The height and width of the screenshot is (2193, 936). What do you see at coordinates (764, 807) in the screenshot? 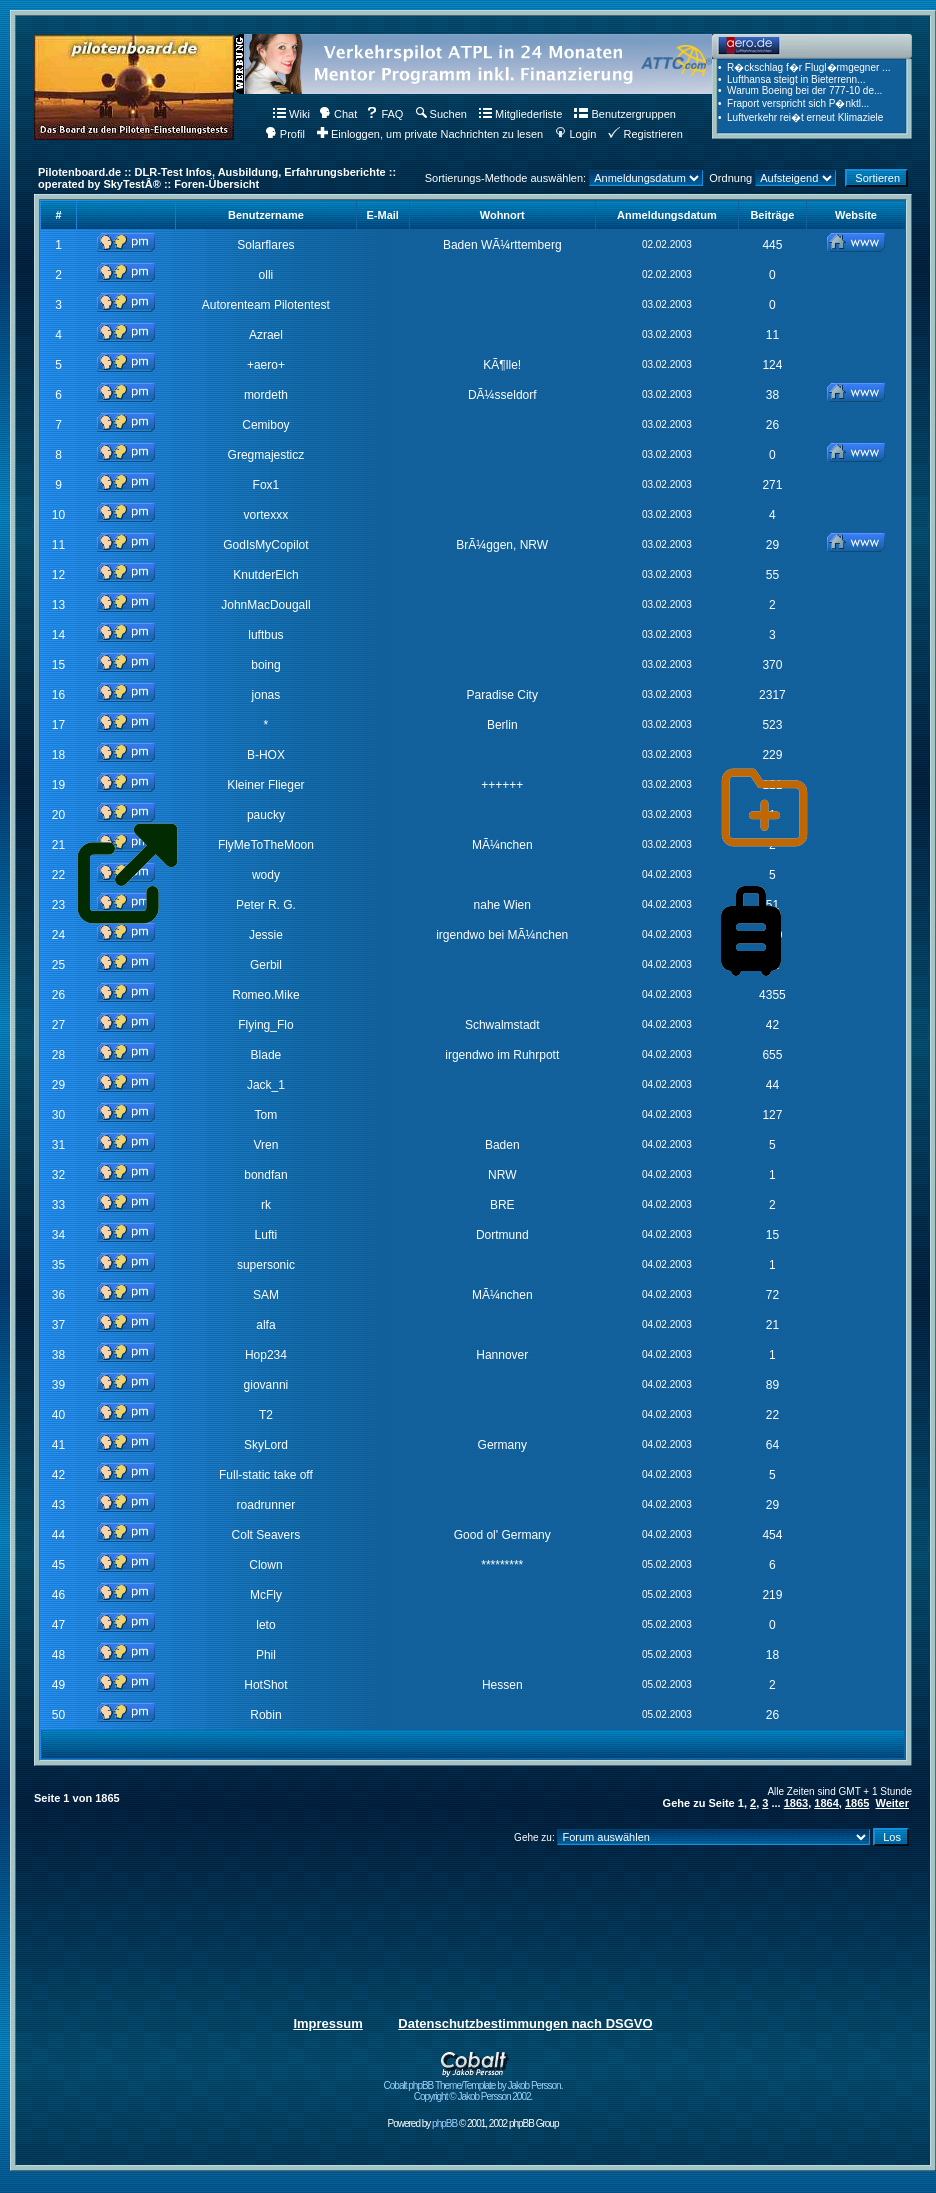
I see `create a new folder` at bounding box center [764, 807].